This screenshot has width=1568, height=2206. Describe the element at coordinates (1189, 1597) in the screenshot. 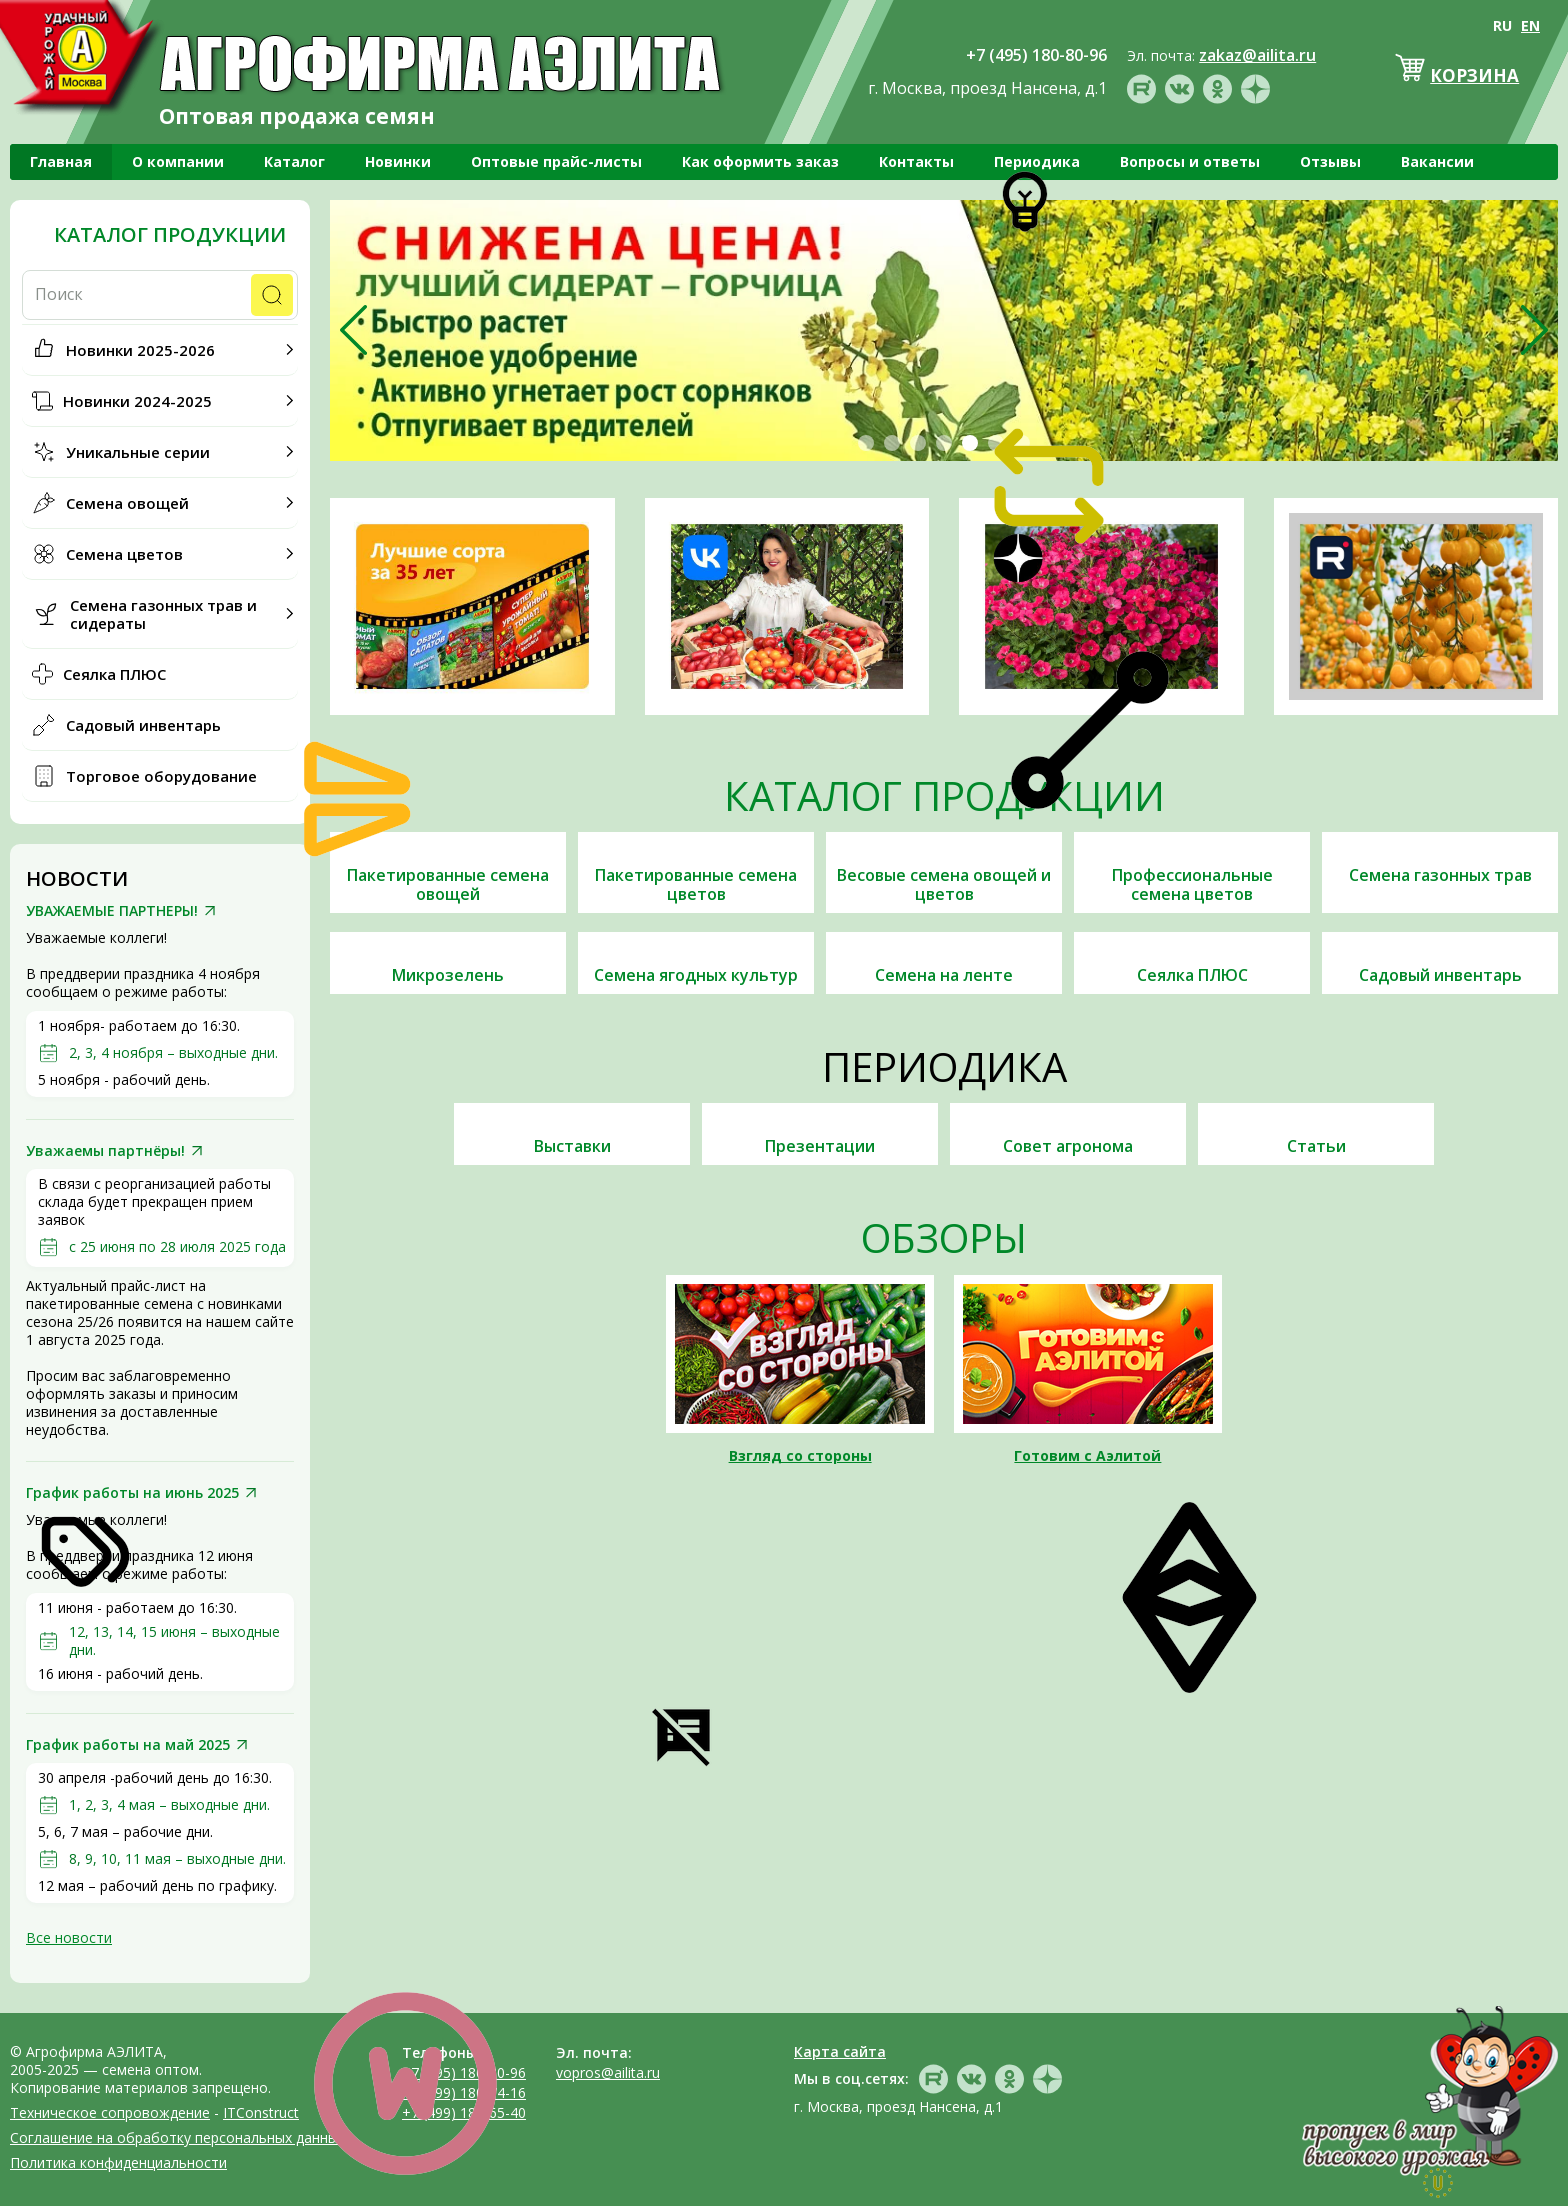

I see `view ethereum wallet balance` at that location.